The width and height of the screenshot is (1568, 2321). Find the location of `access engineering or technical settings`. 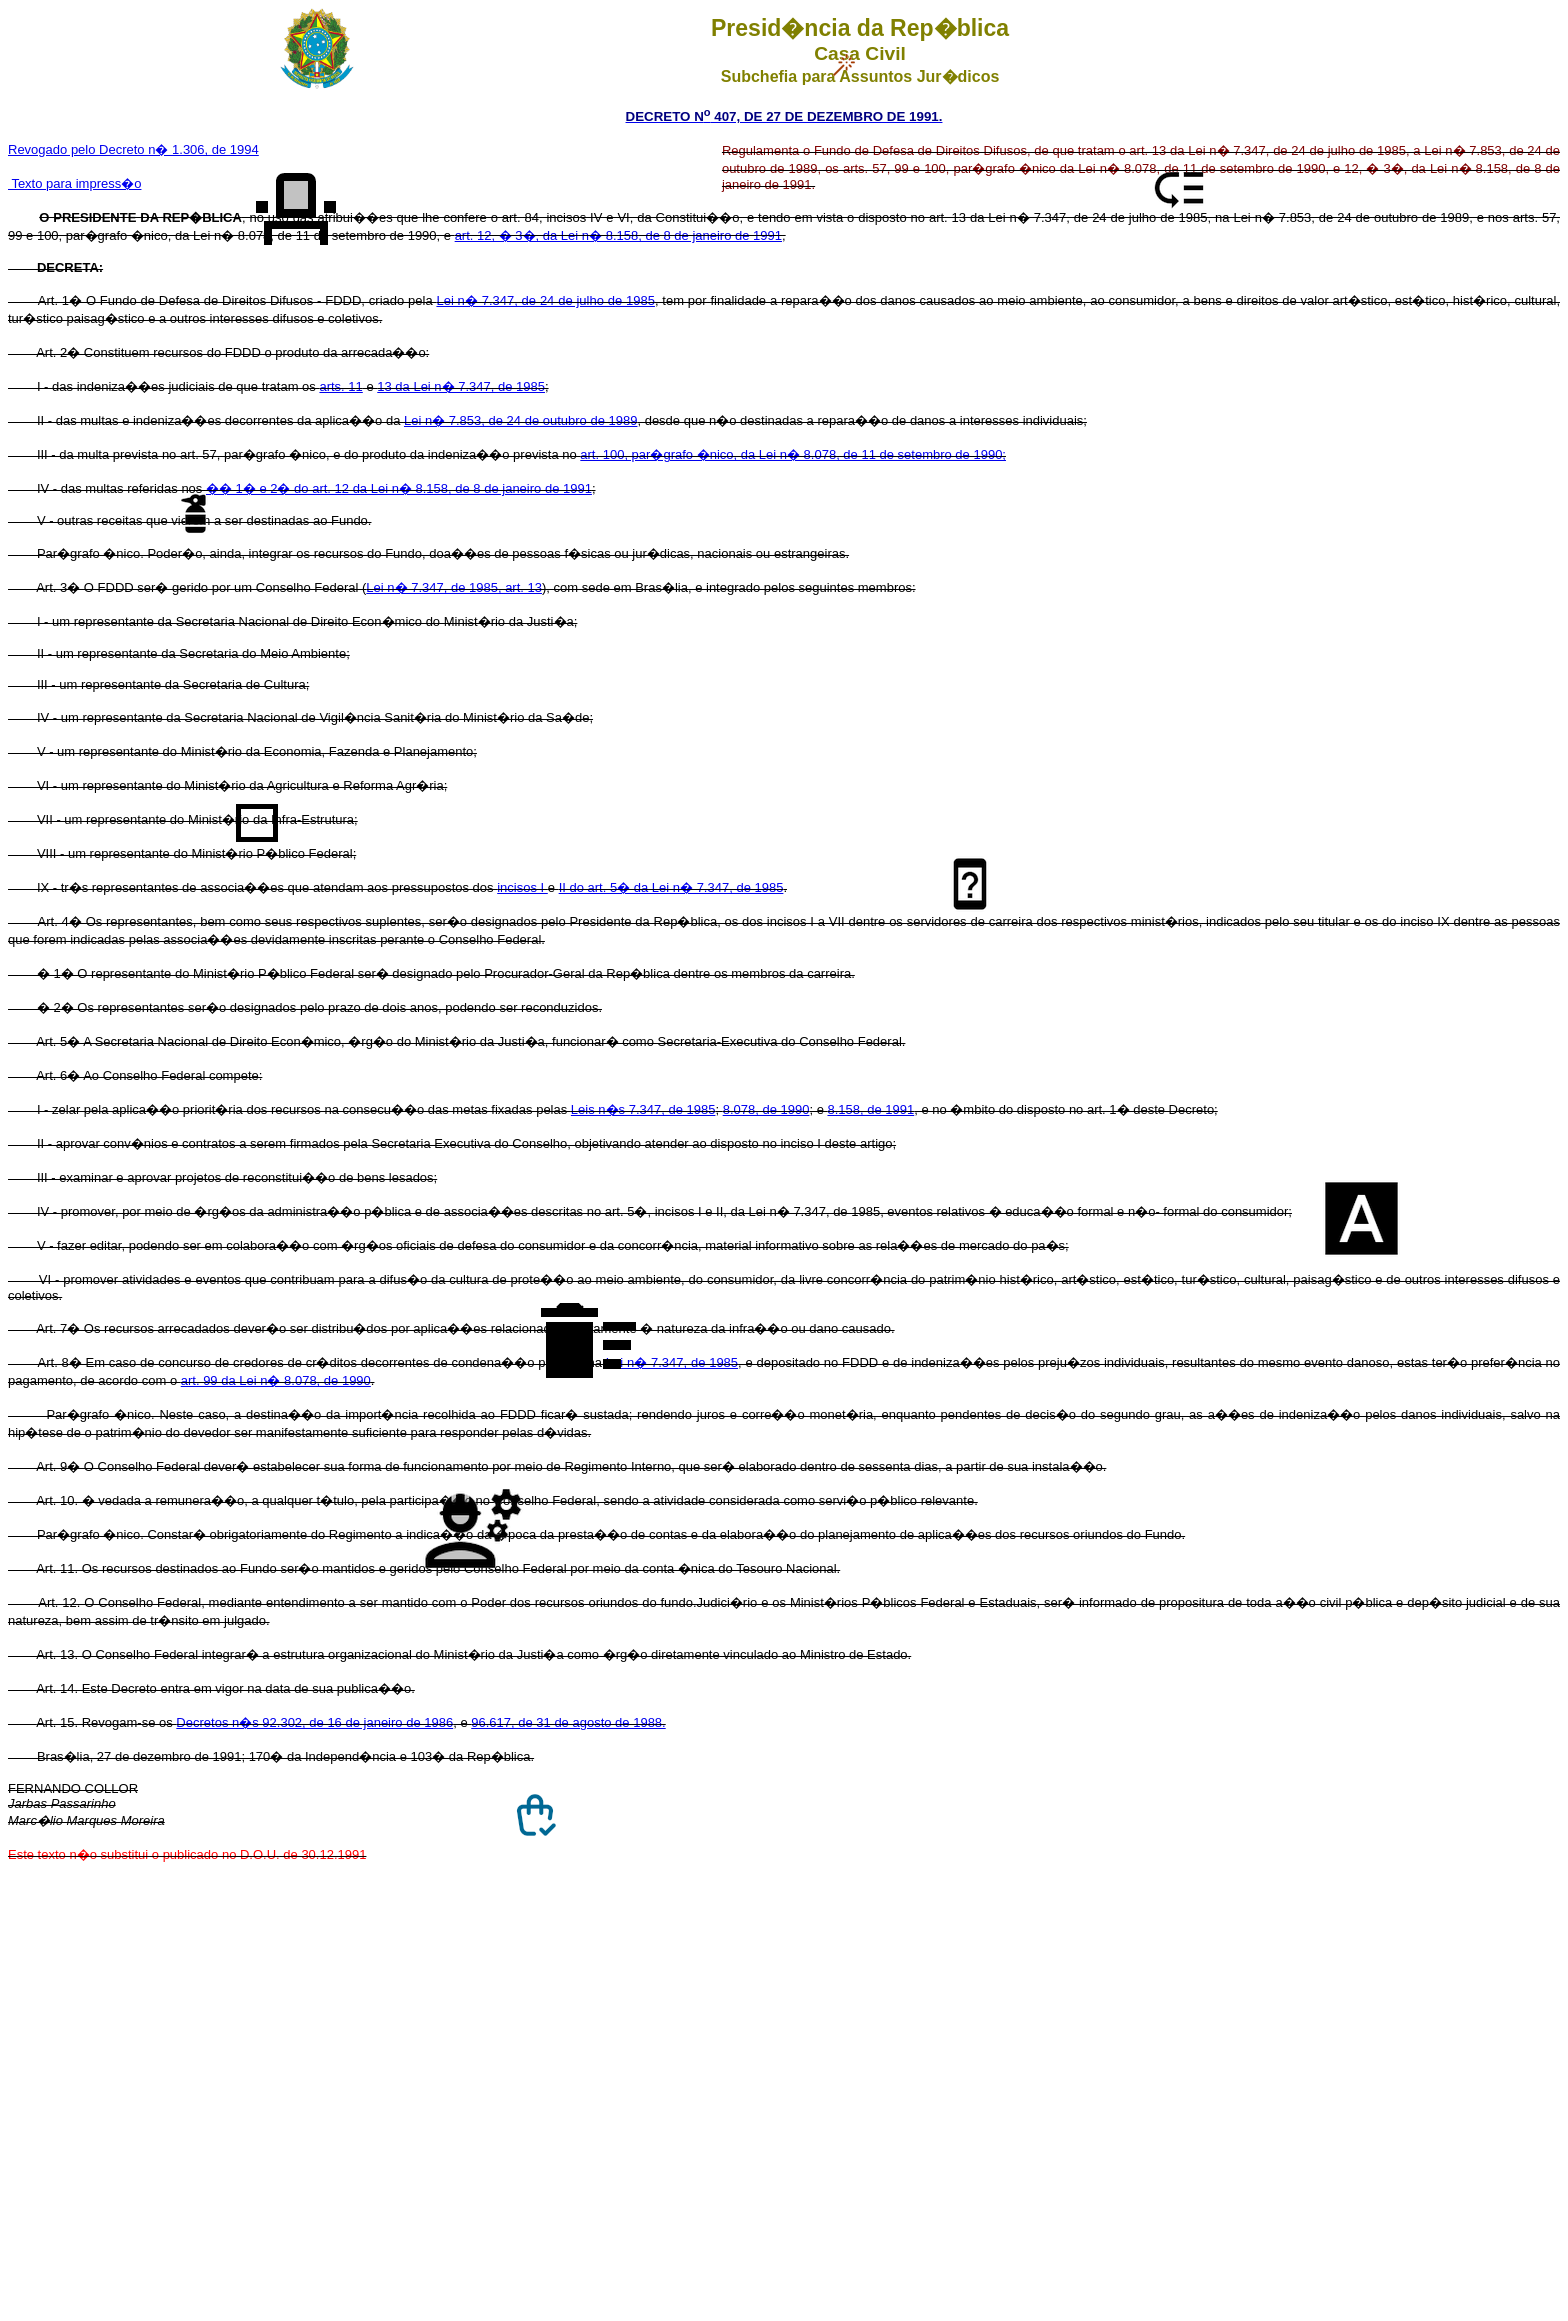

access engineering or technical settings is located at coordinates (473, 1528).